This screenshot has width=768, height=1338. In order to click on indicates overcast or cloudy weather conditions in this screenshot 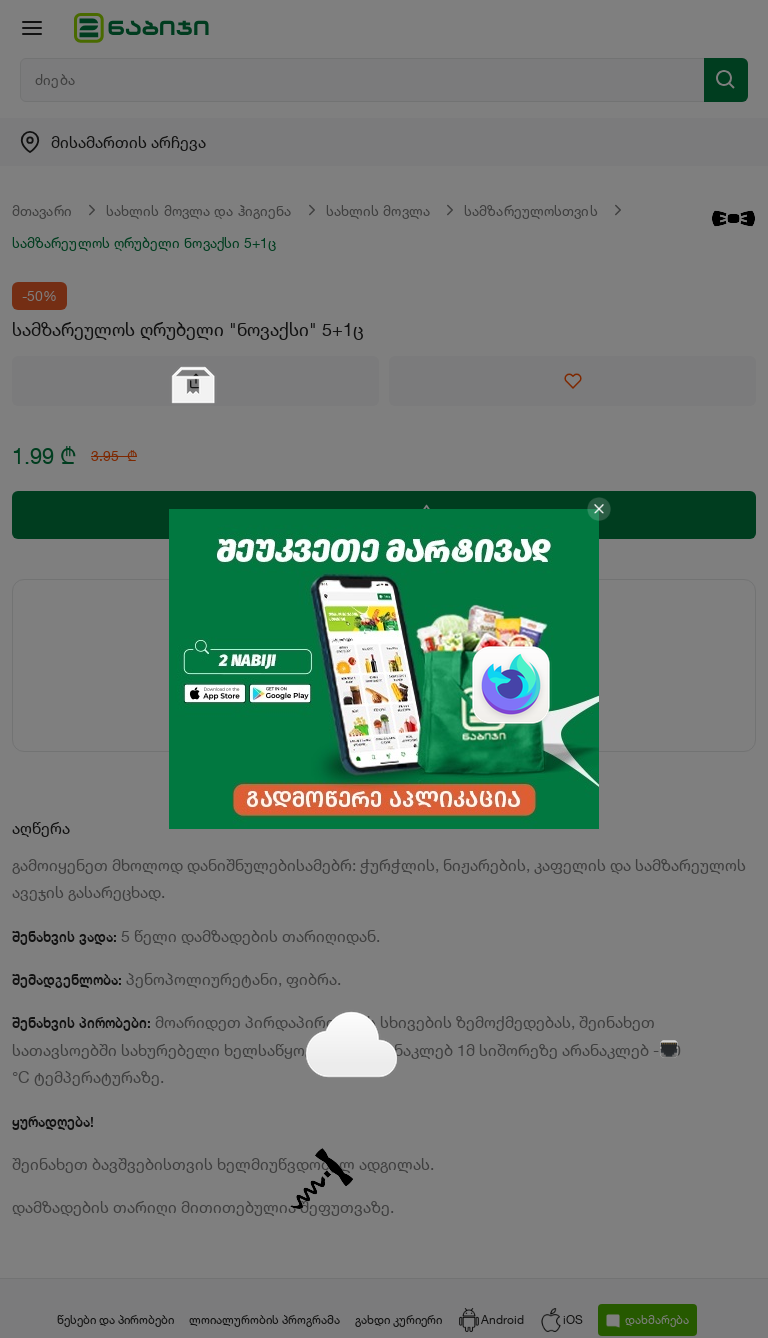, I will do `click(351, 1044)`.